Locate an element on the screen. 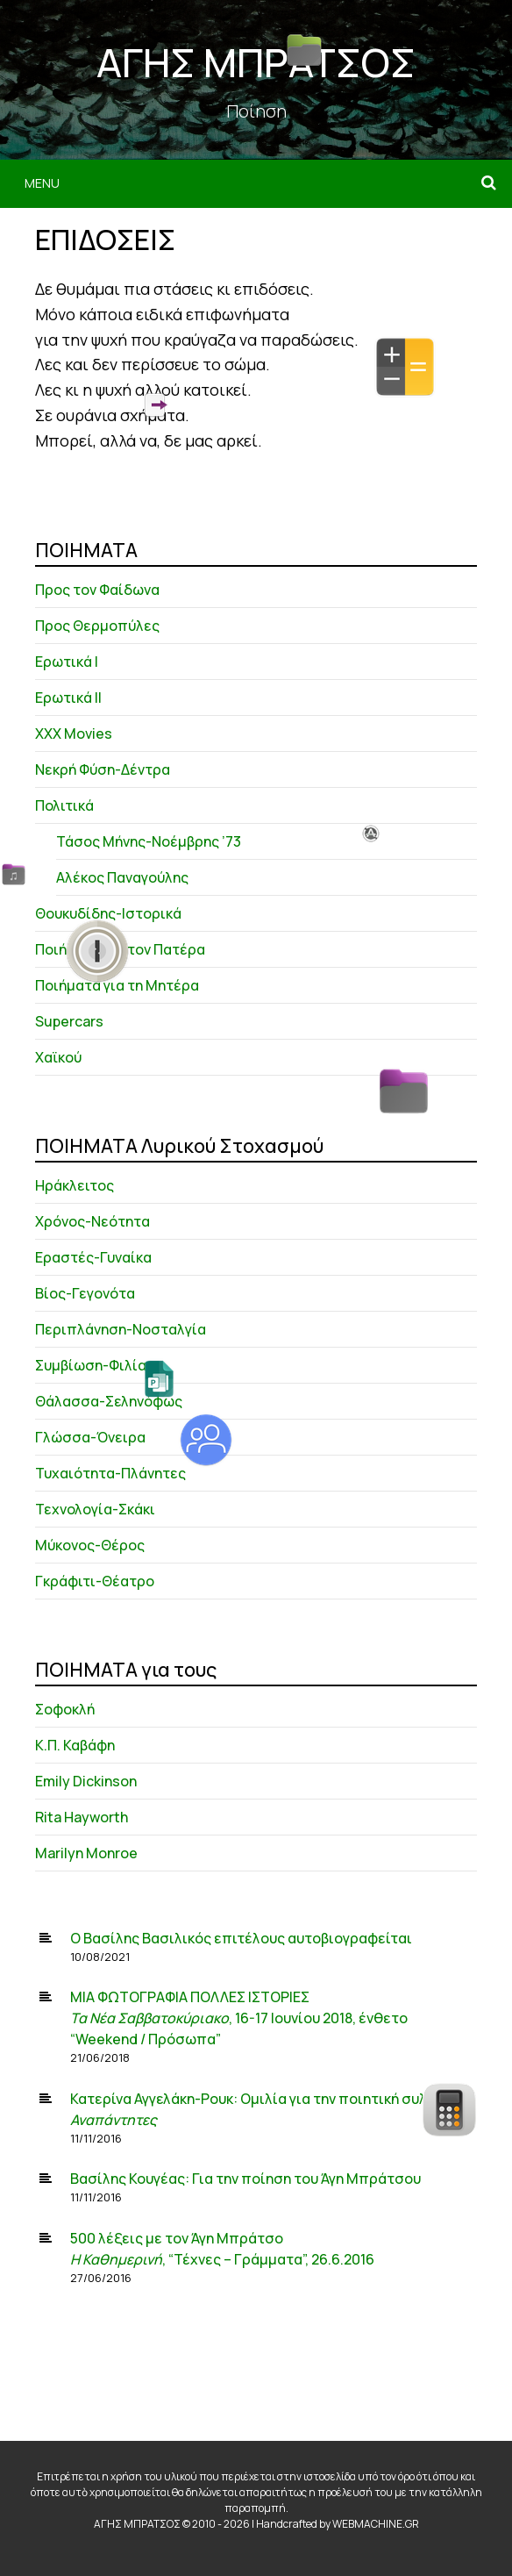 The image size is (512, 2576). open your music folder is located at coordinates (13, 874).